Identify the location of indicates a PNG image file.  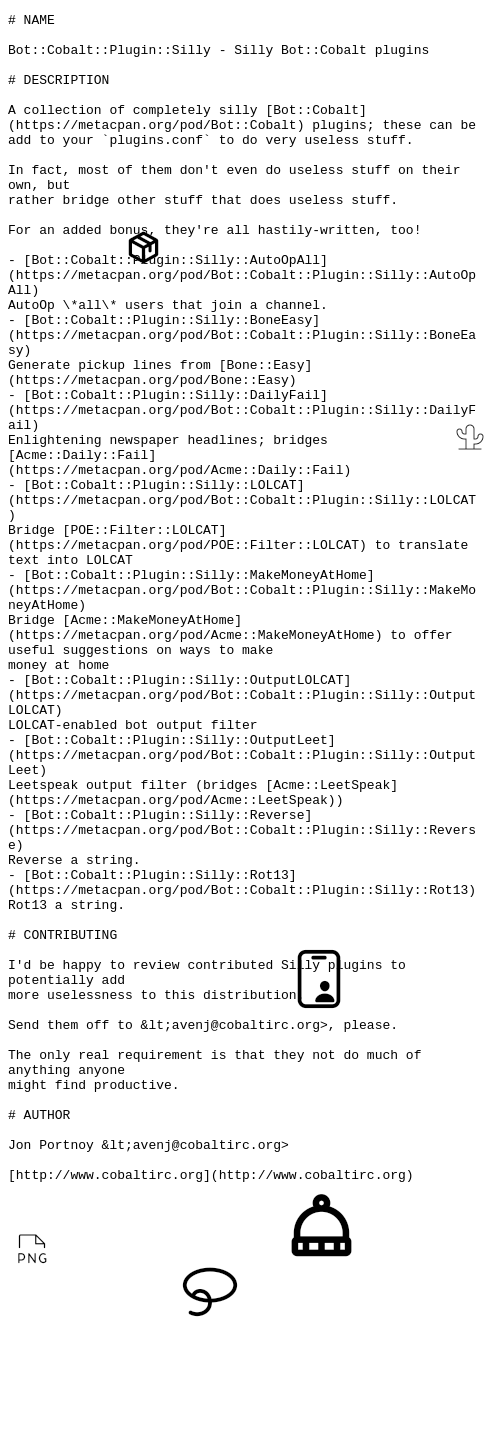
(32, 1250).